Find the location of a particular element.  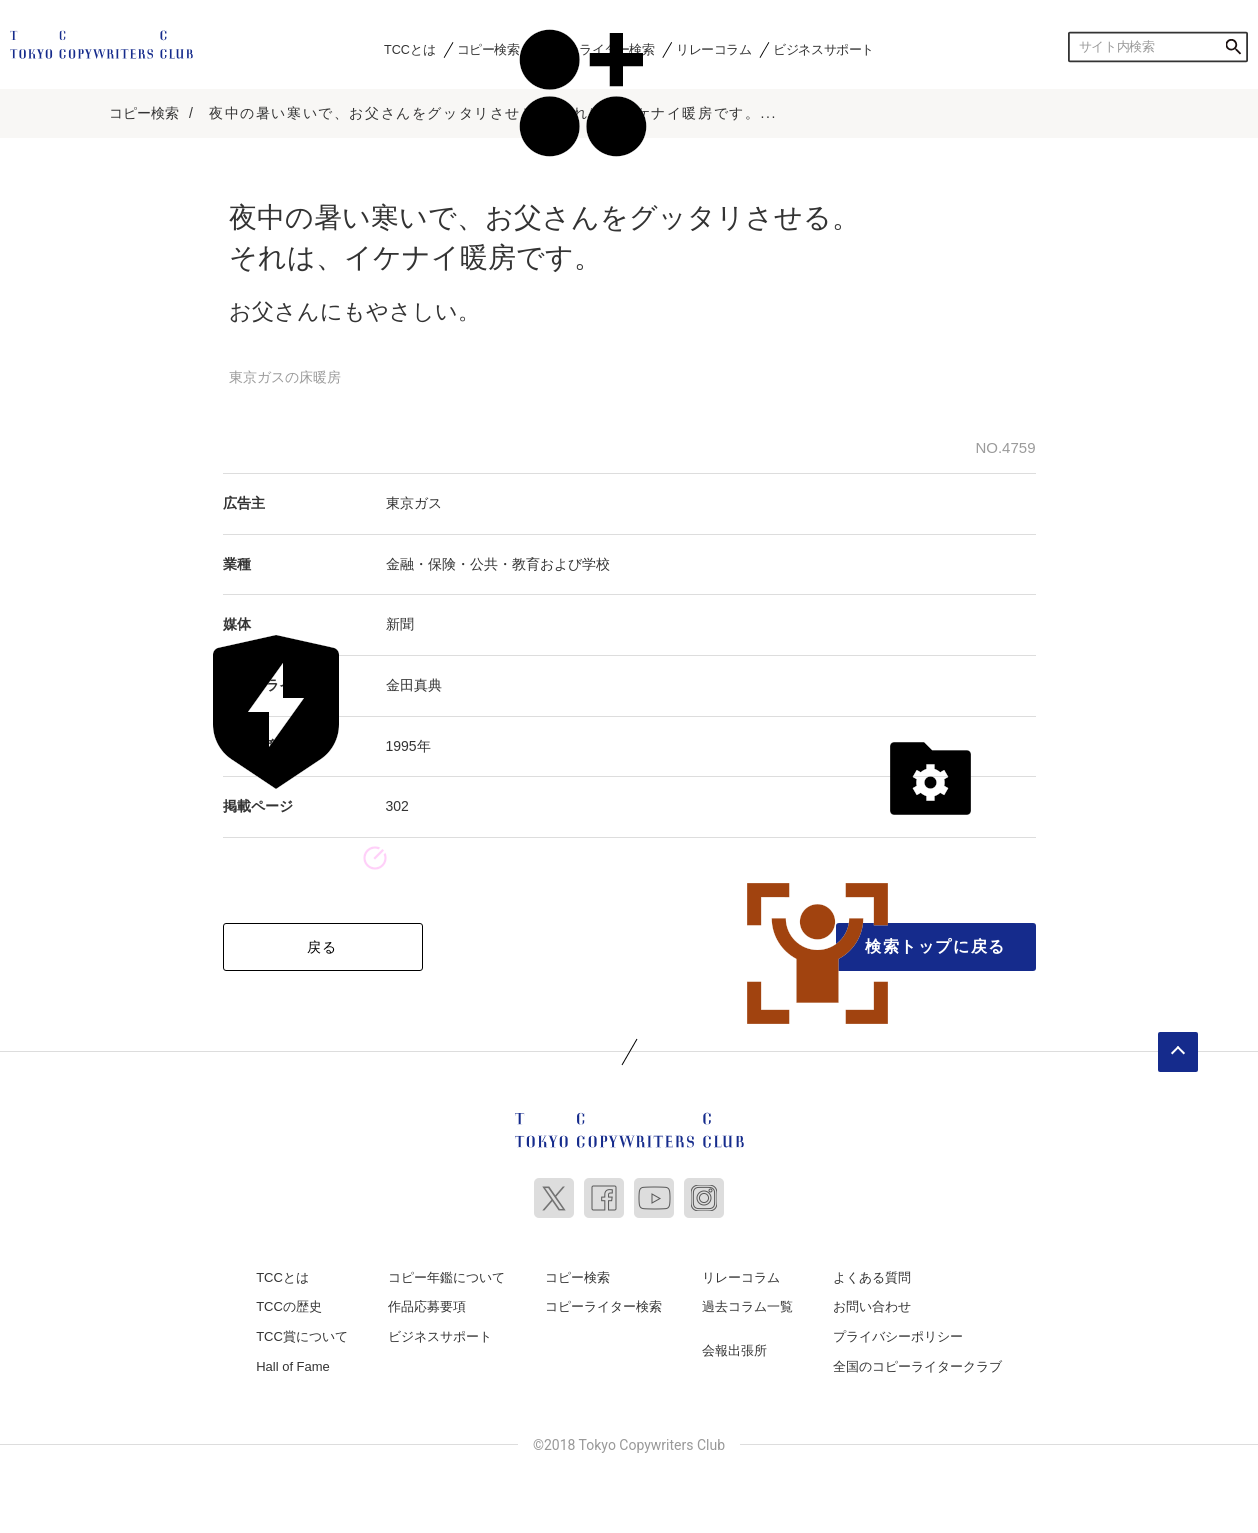

add a new app to your collection is located at coordinates (583, 93).